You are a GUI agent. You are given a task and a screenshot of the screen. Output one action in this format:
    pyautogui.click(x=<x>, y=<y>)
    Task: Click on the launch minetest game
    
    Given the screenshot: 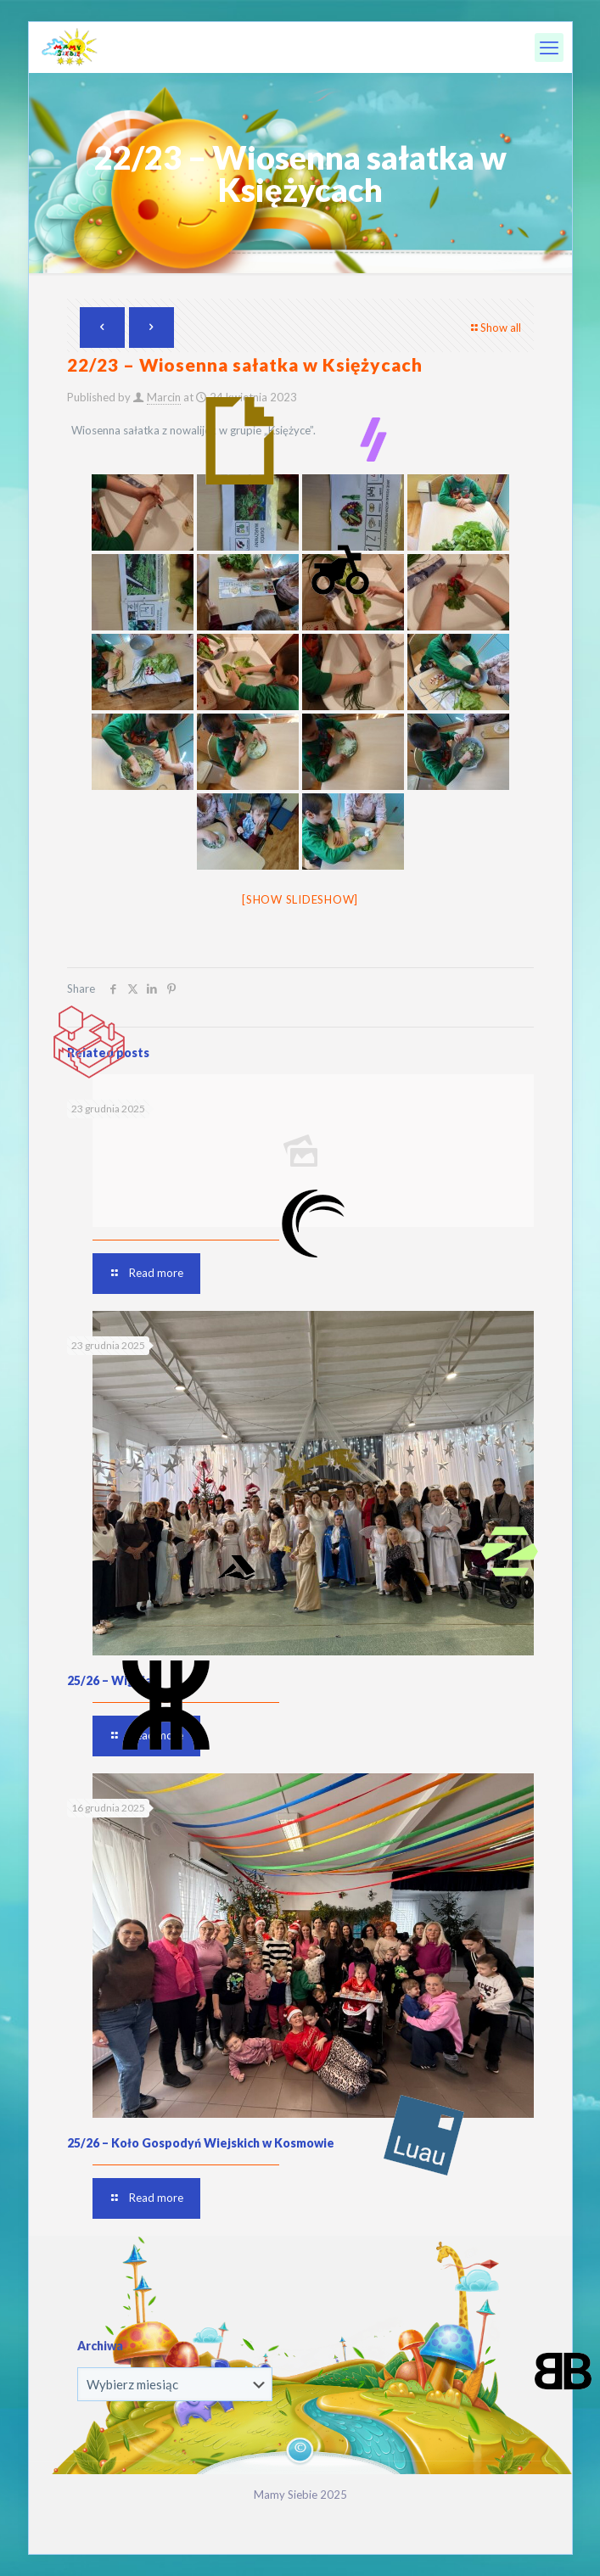 What is the action you would take?
    pyautogui.click(x=89, y=1042)
    